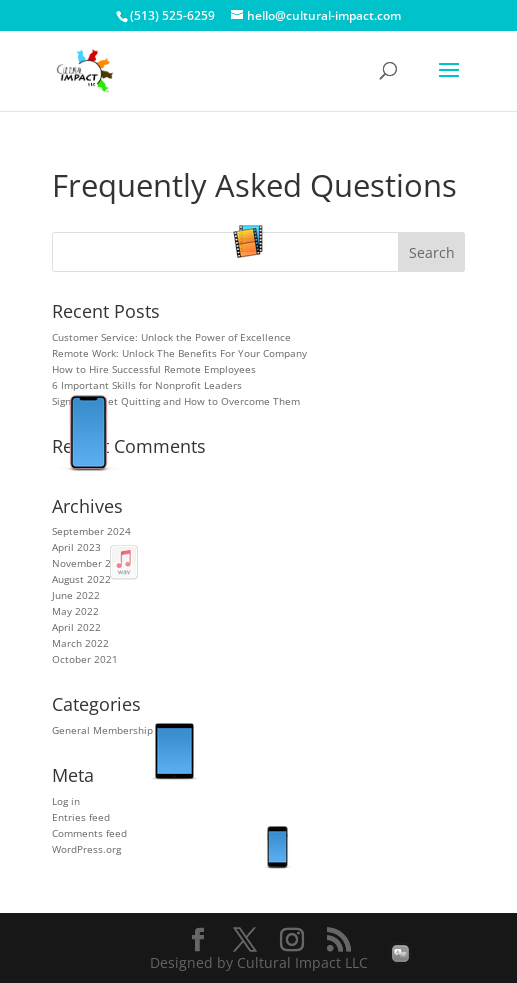 The image size is (517, 983). What do you see at coordinates (400, 953) in the screenshot?
I see `open the translate app` at bounding box center [400, 953].